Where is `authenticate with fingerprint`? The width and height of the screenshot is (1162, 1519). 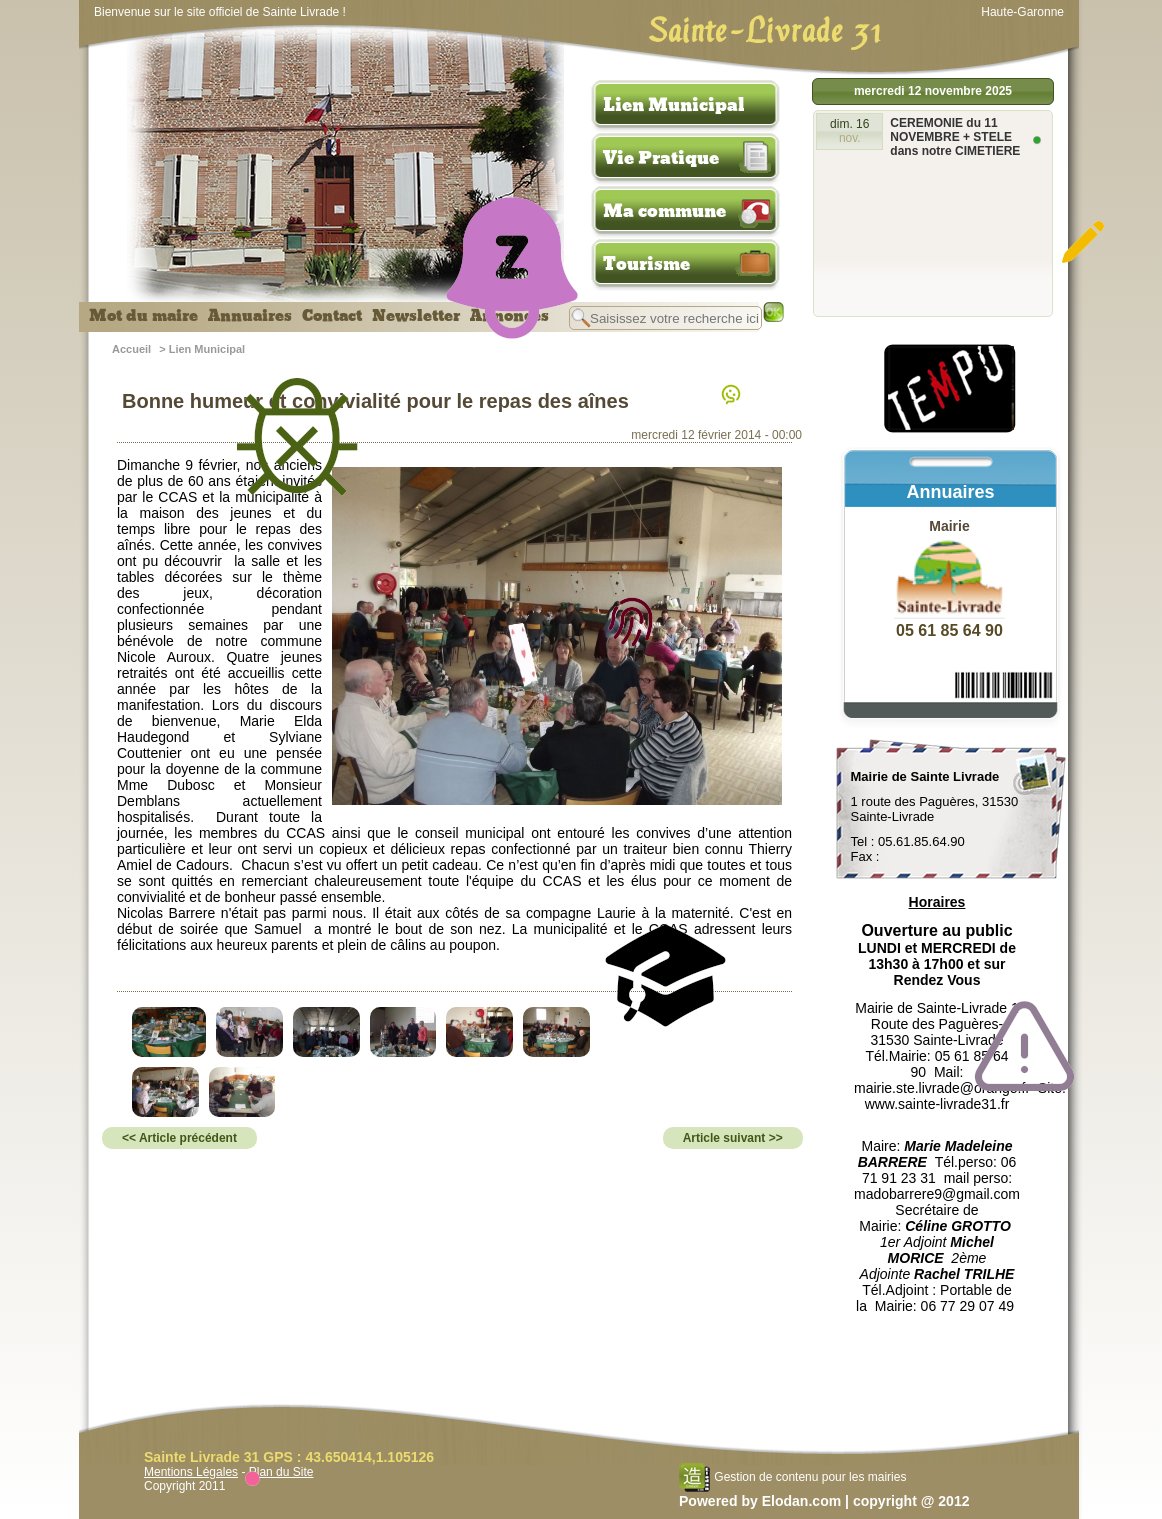 authenticate with fingerprint is located at coordinates (632, 622).